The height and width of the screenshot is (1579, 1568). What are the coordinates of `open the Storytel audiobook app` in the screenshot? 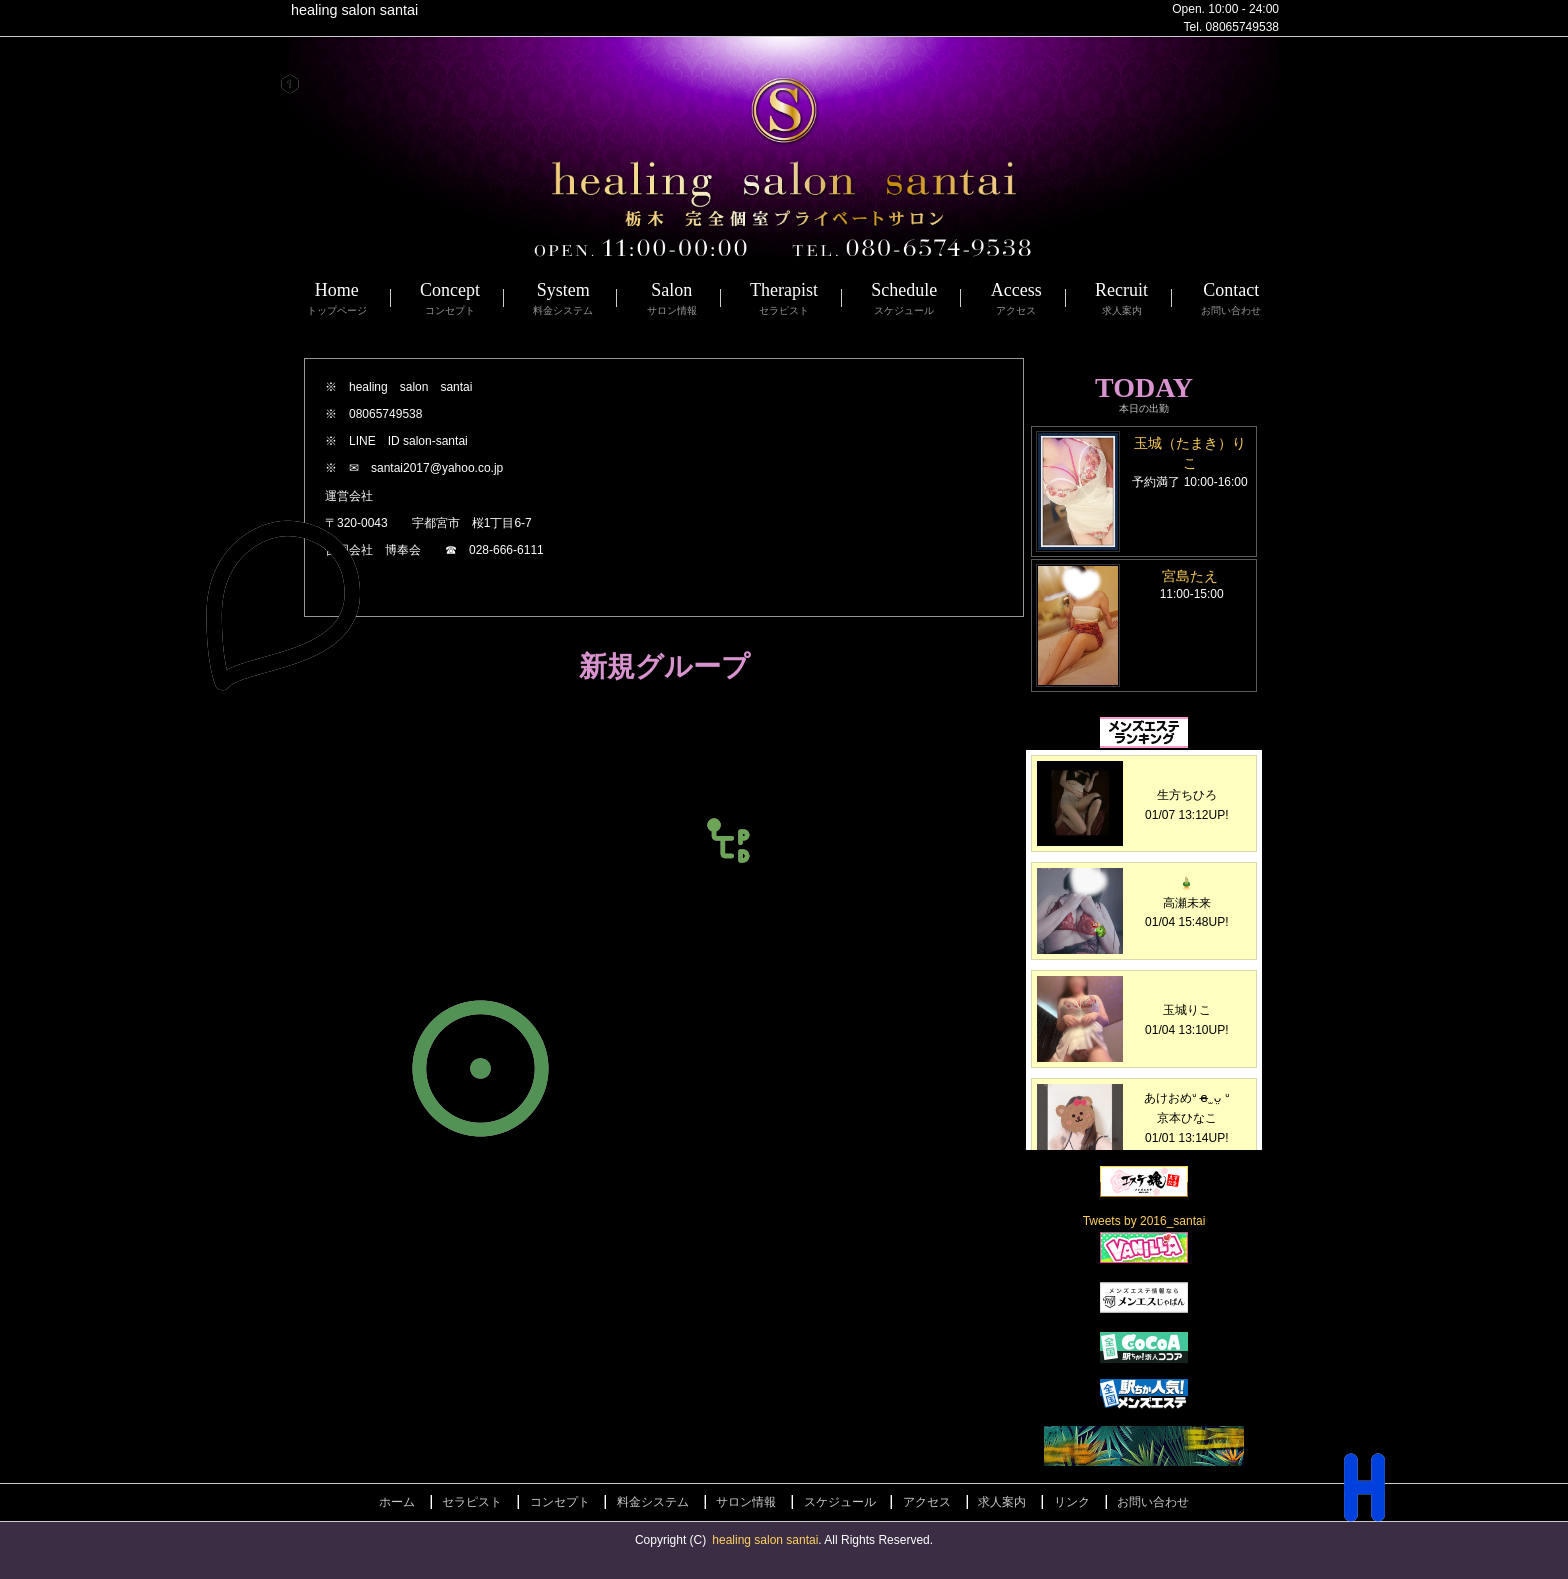 It's located at (283, 605).